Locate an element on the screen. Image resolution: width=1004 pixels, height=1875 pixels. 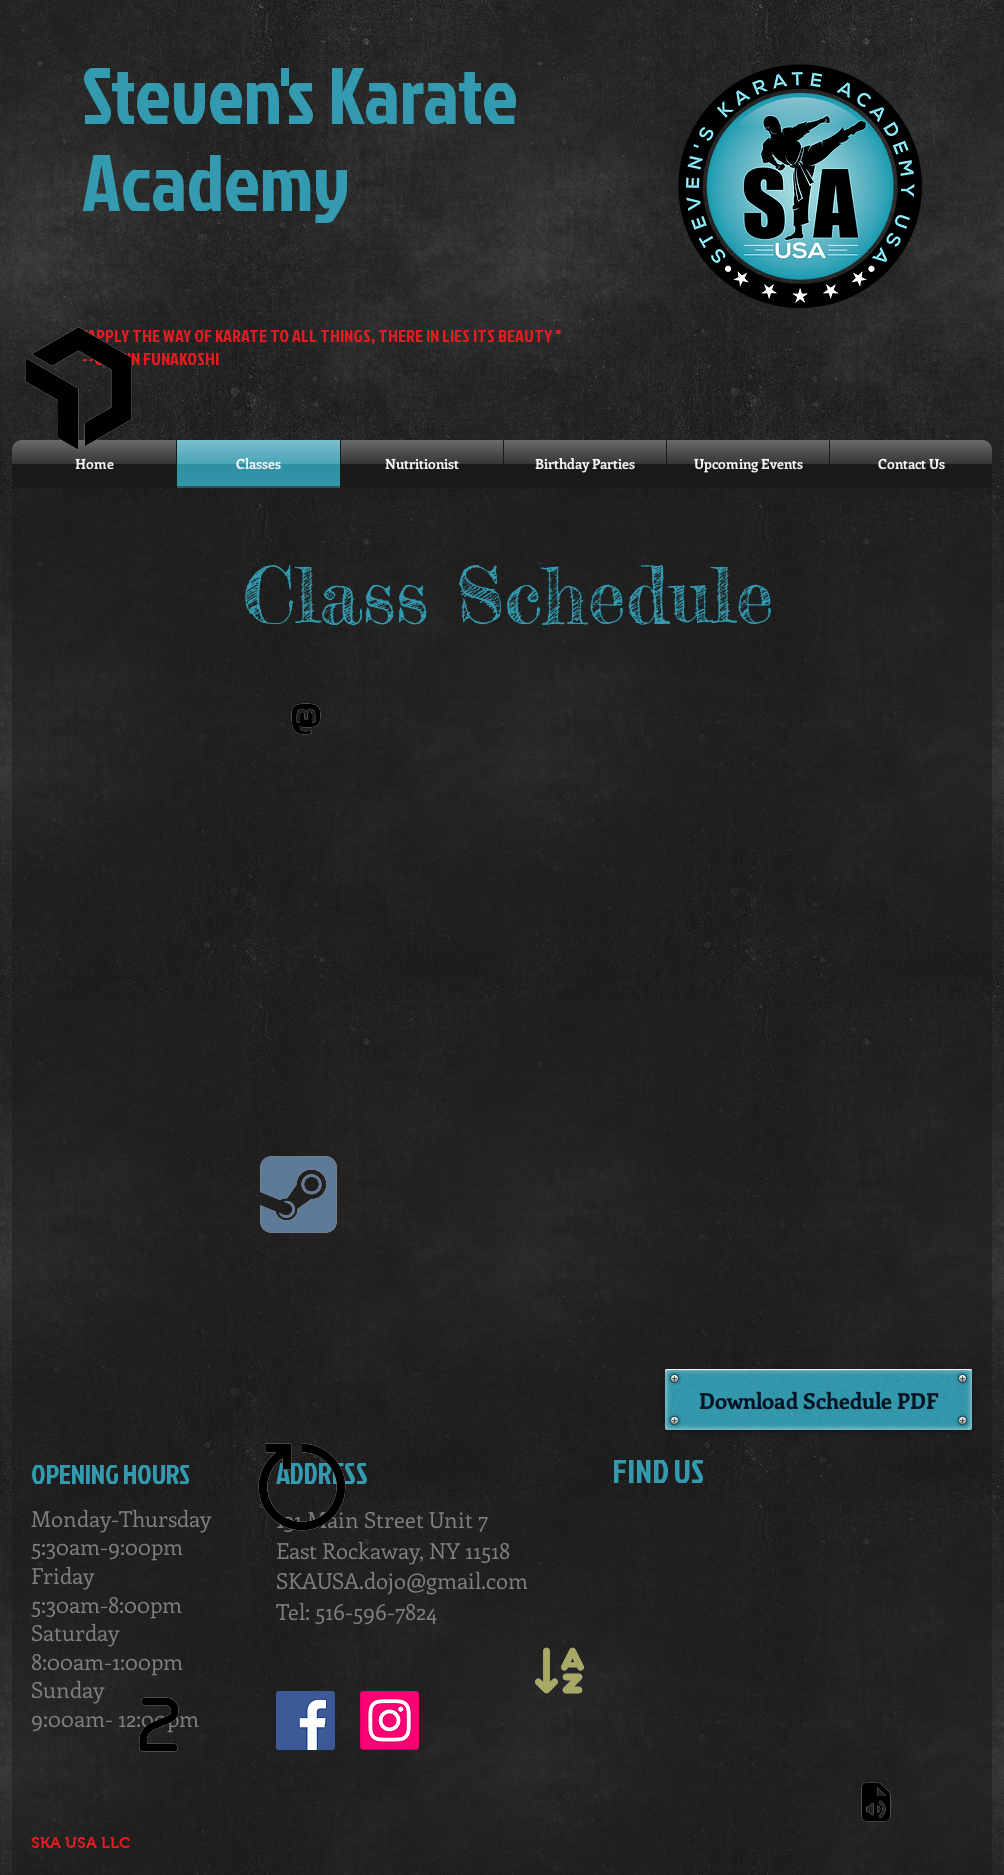
open an audio file is located at coordinates (876, 1802).